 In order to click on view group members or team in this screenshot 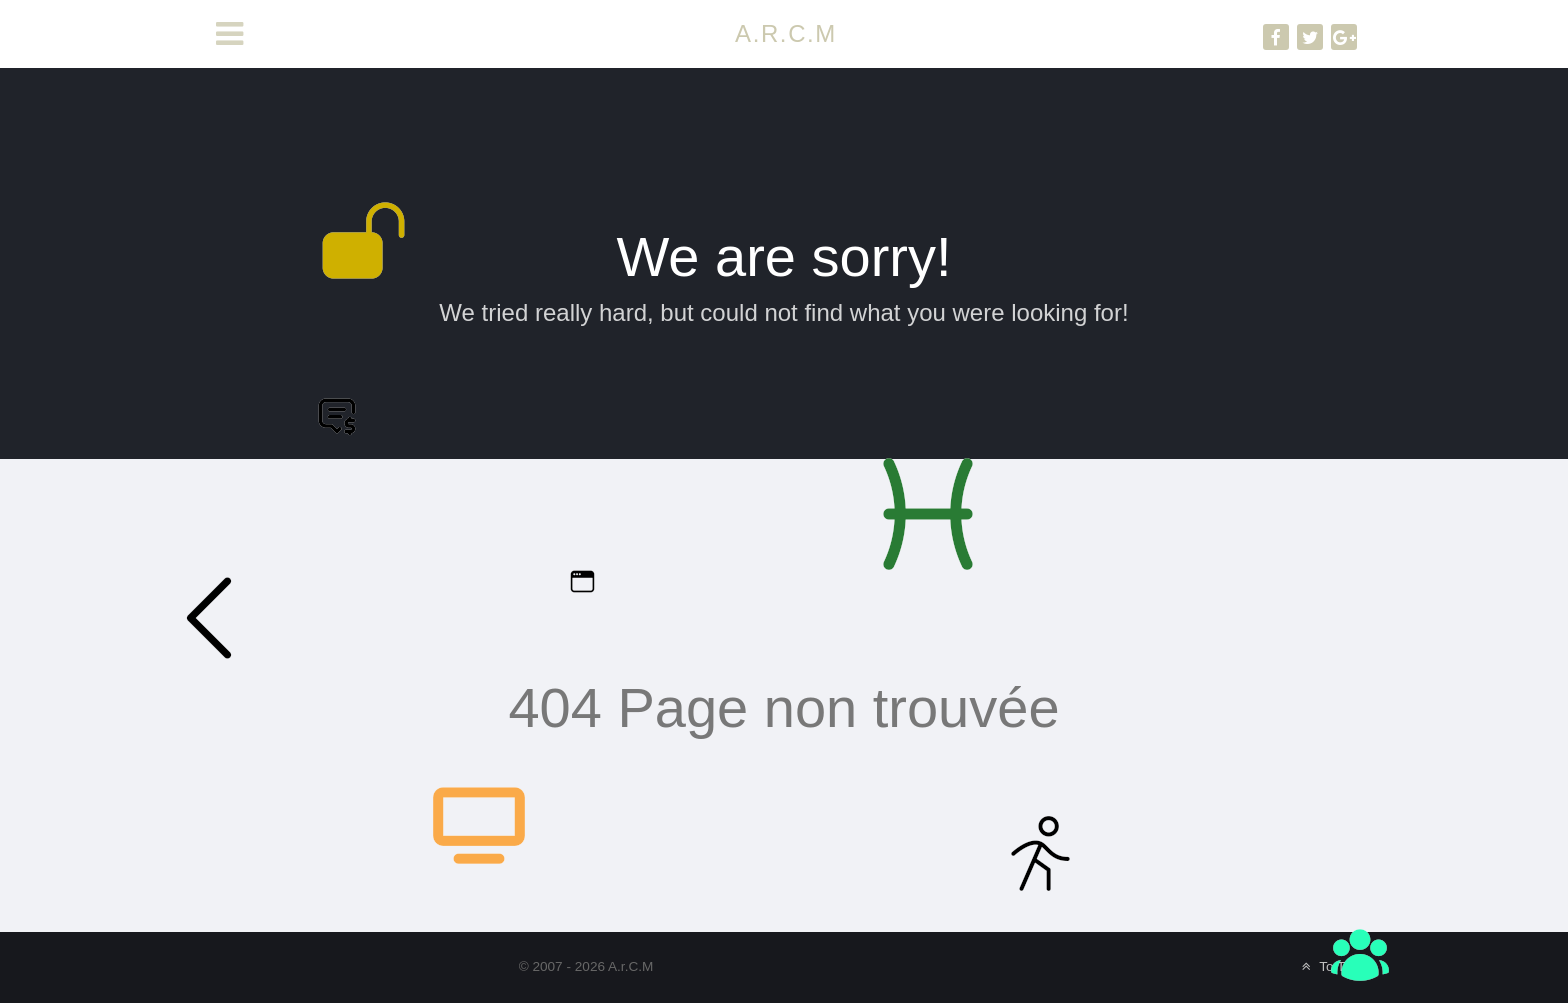, I will do `click(1360, 954)`.